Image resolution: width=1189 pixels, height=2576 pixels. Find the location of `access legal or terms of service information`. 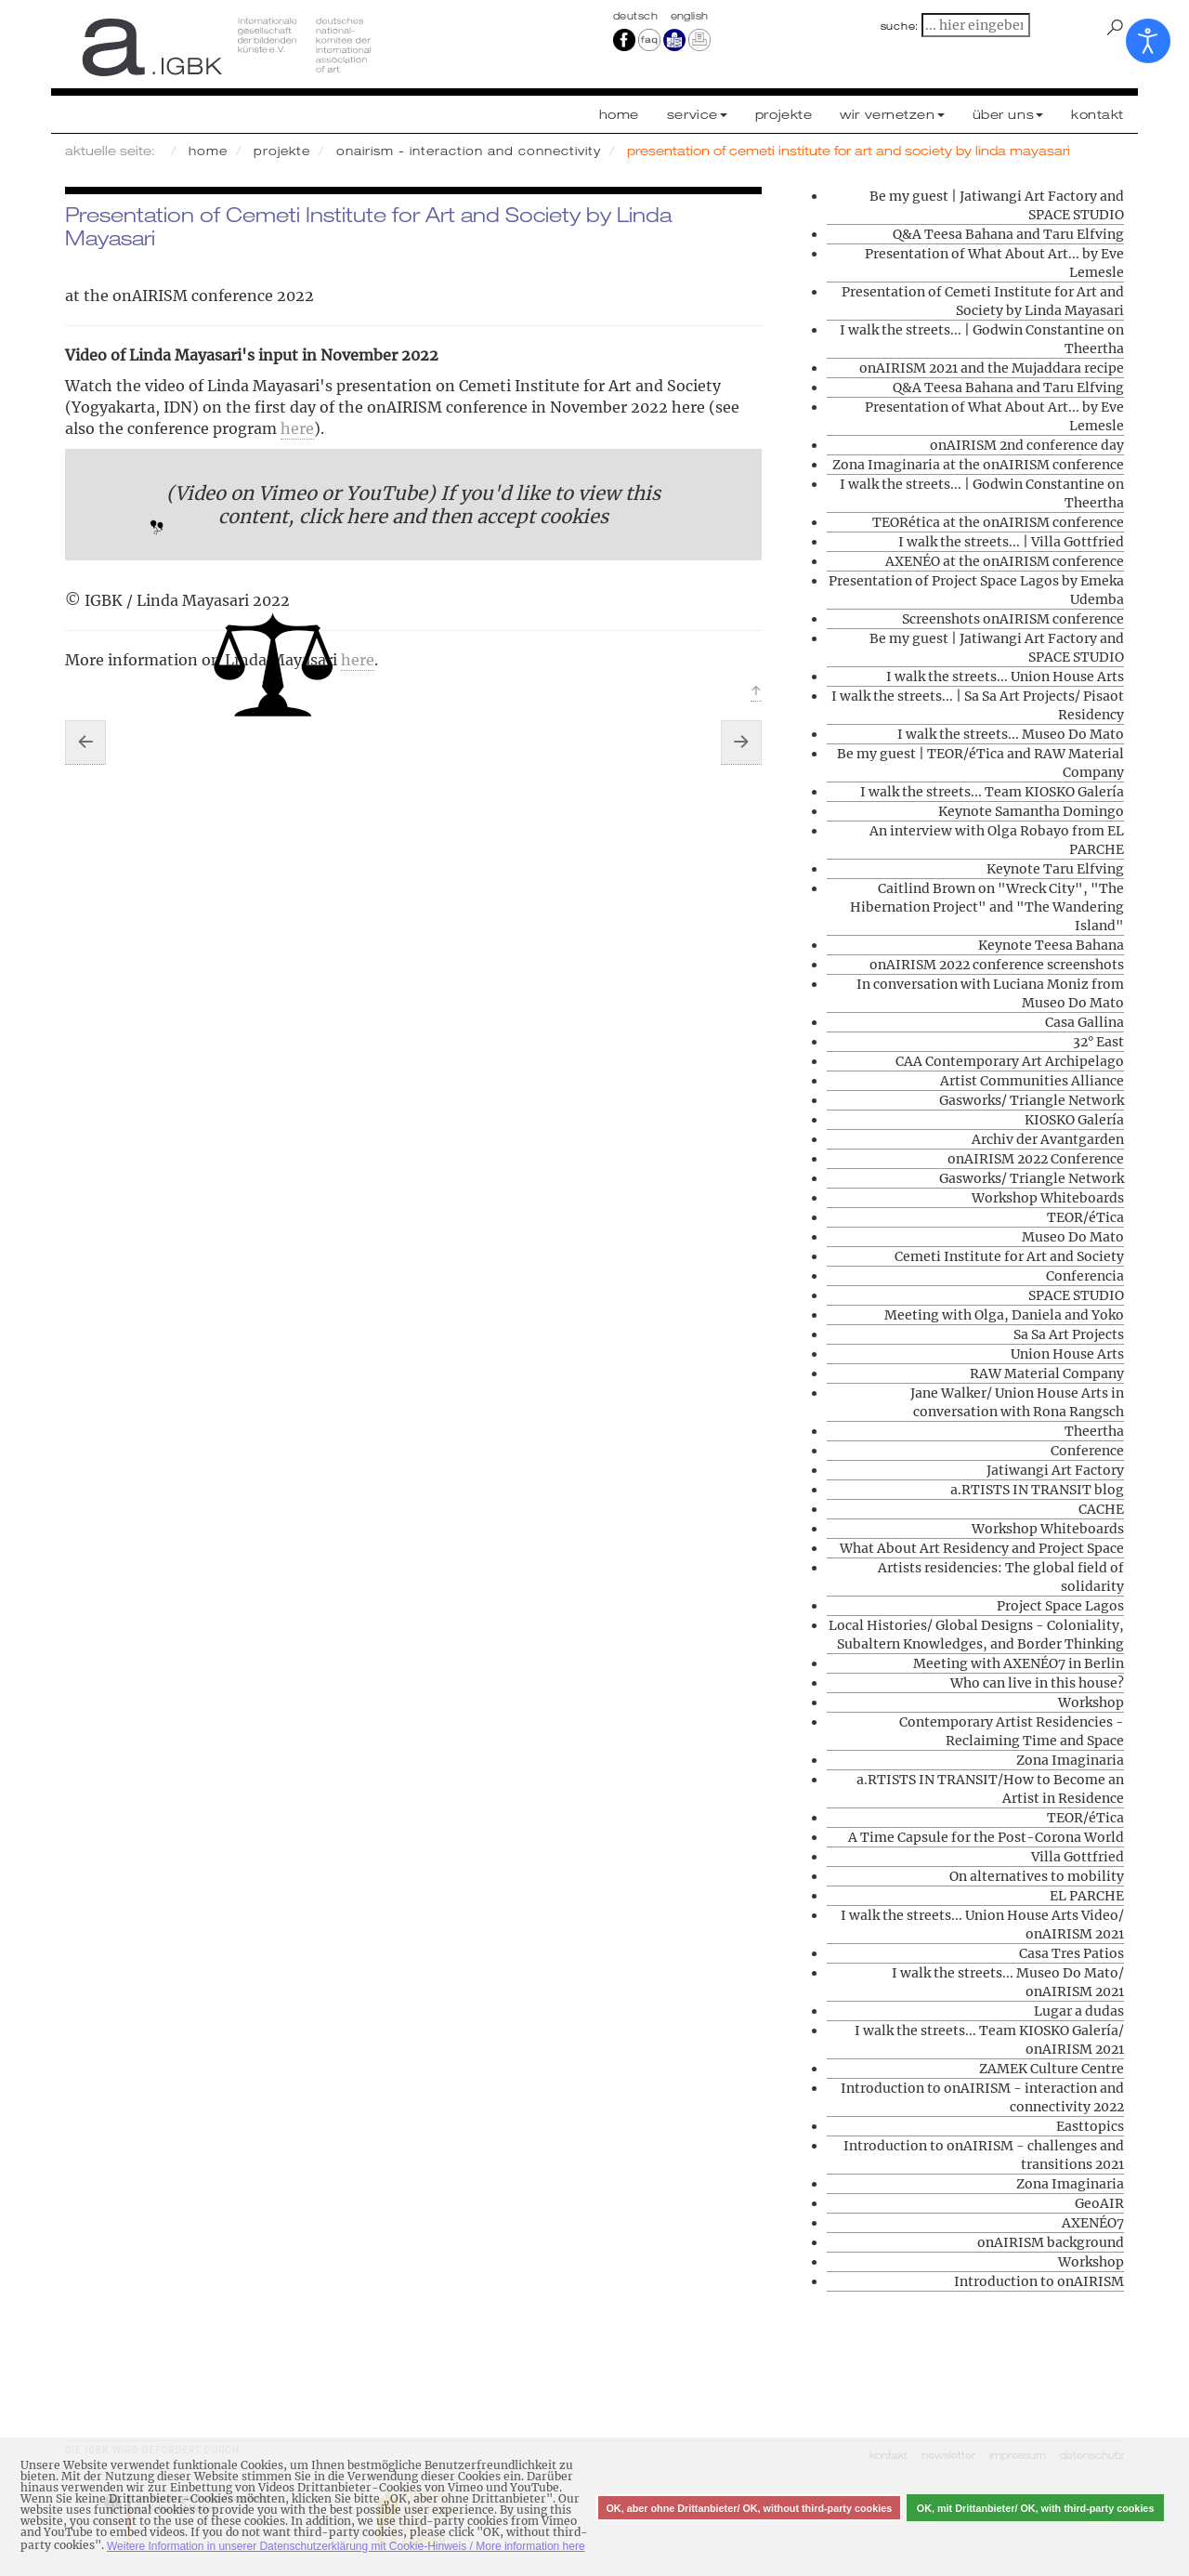

access legal or terms of service information is located at coordinates (273, 663).